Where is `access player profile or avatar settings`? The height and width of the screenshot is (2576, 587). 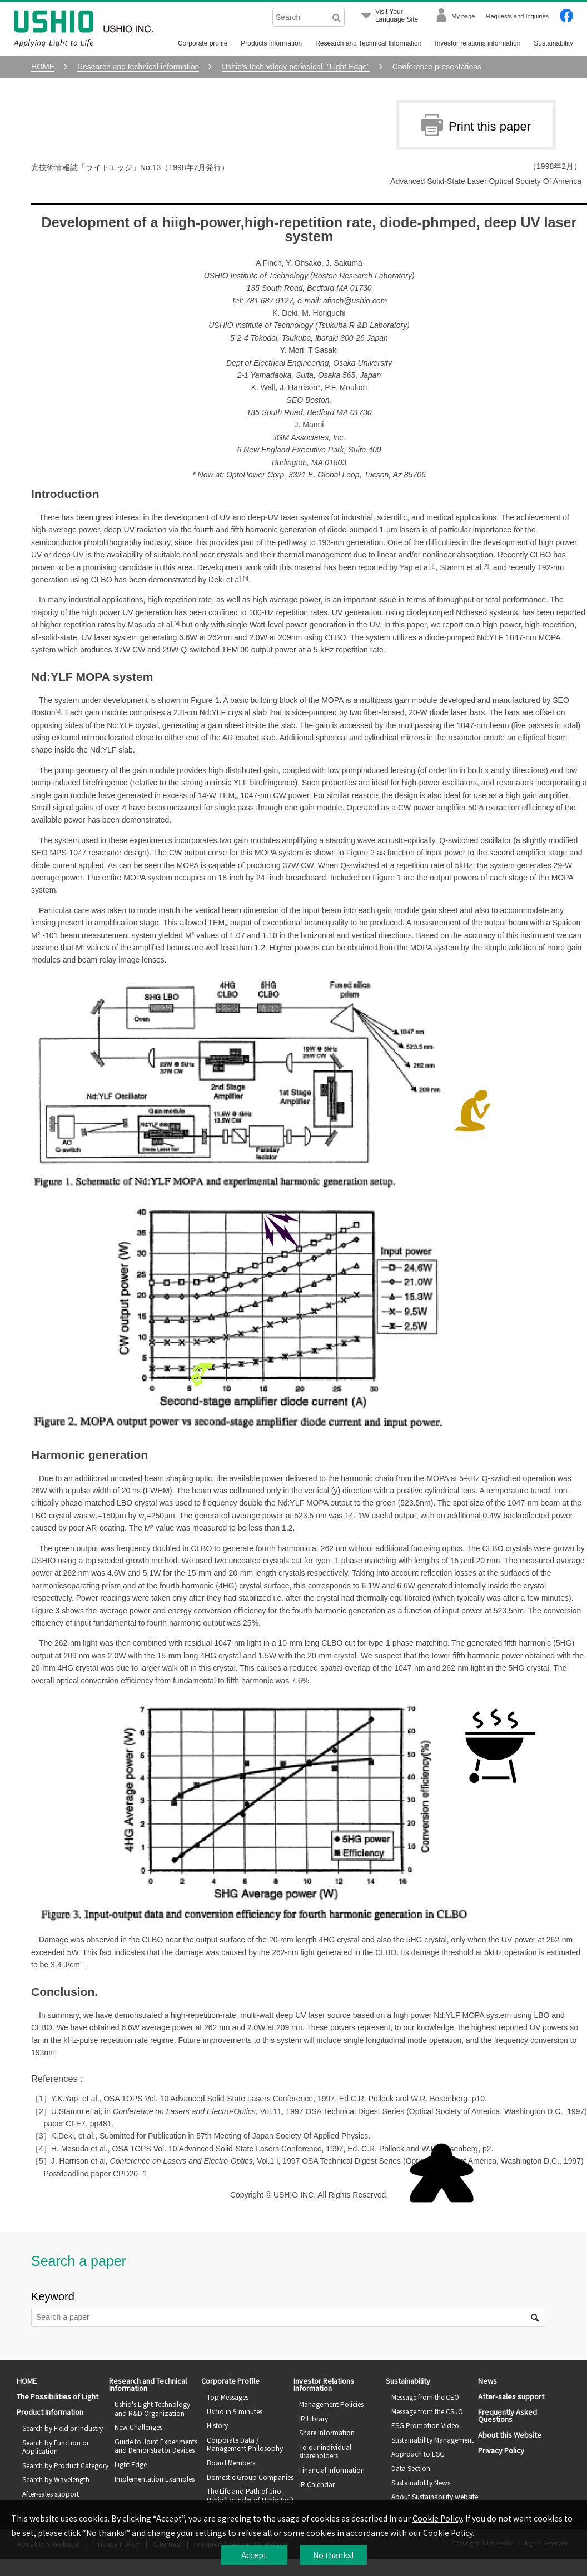 access player profile or avatar settings is located at coordinates (441, 2173).